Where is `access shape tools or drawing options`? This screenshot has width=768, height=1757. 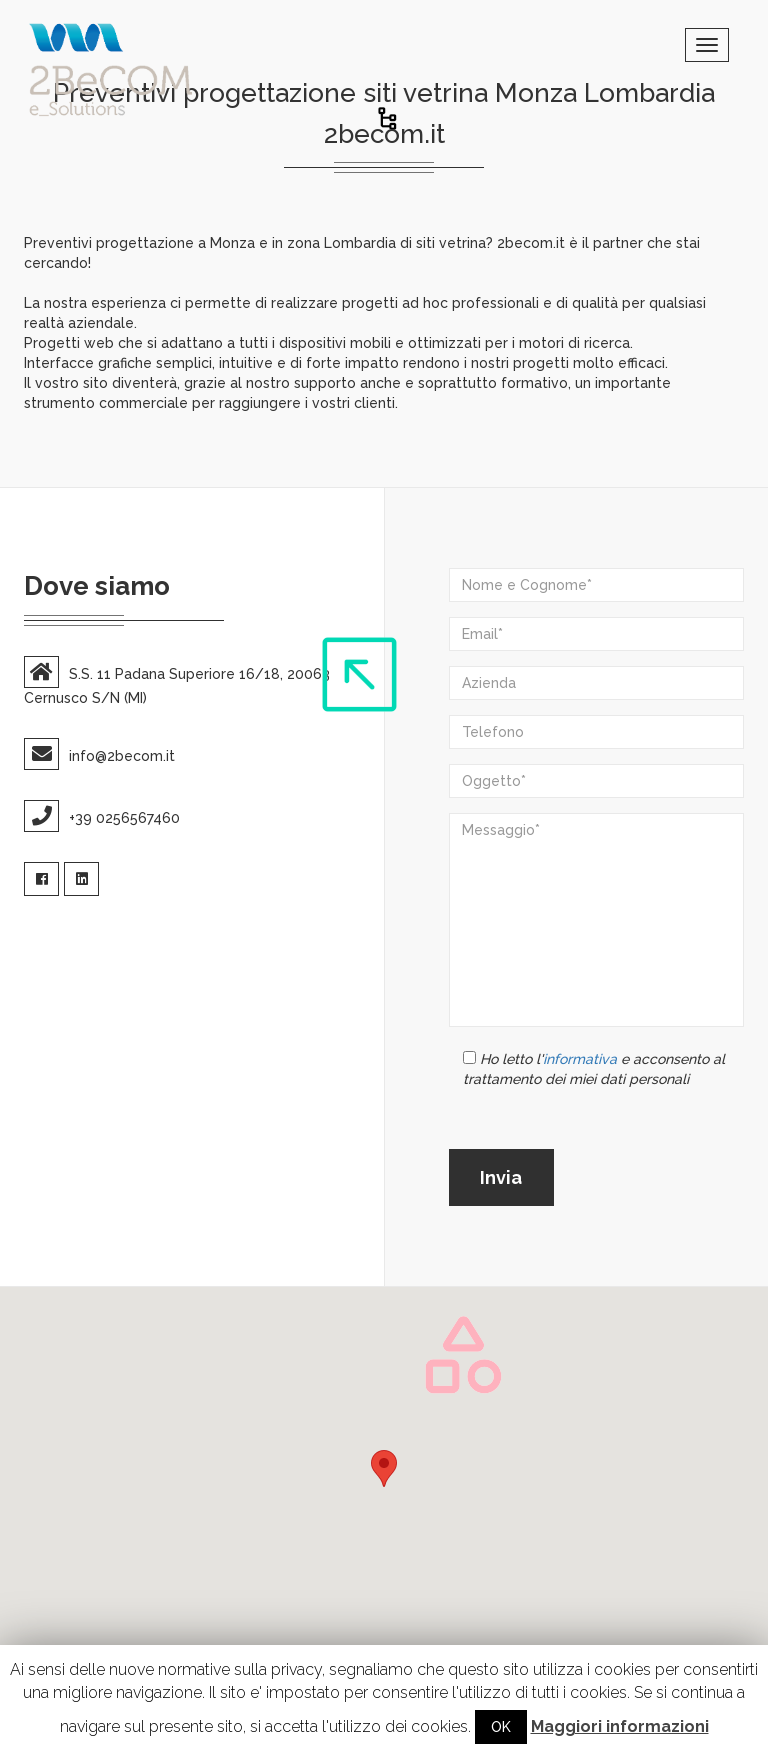
access shape tools or drawing options is located at coordinates (463, 1355).